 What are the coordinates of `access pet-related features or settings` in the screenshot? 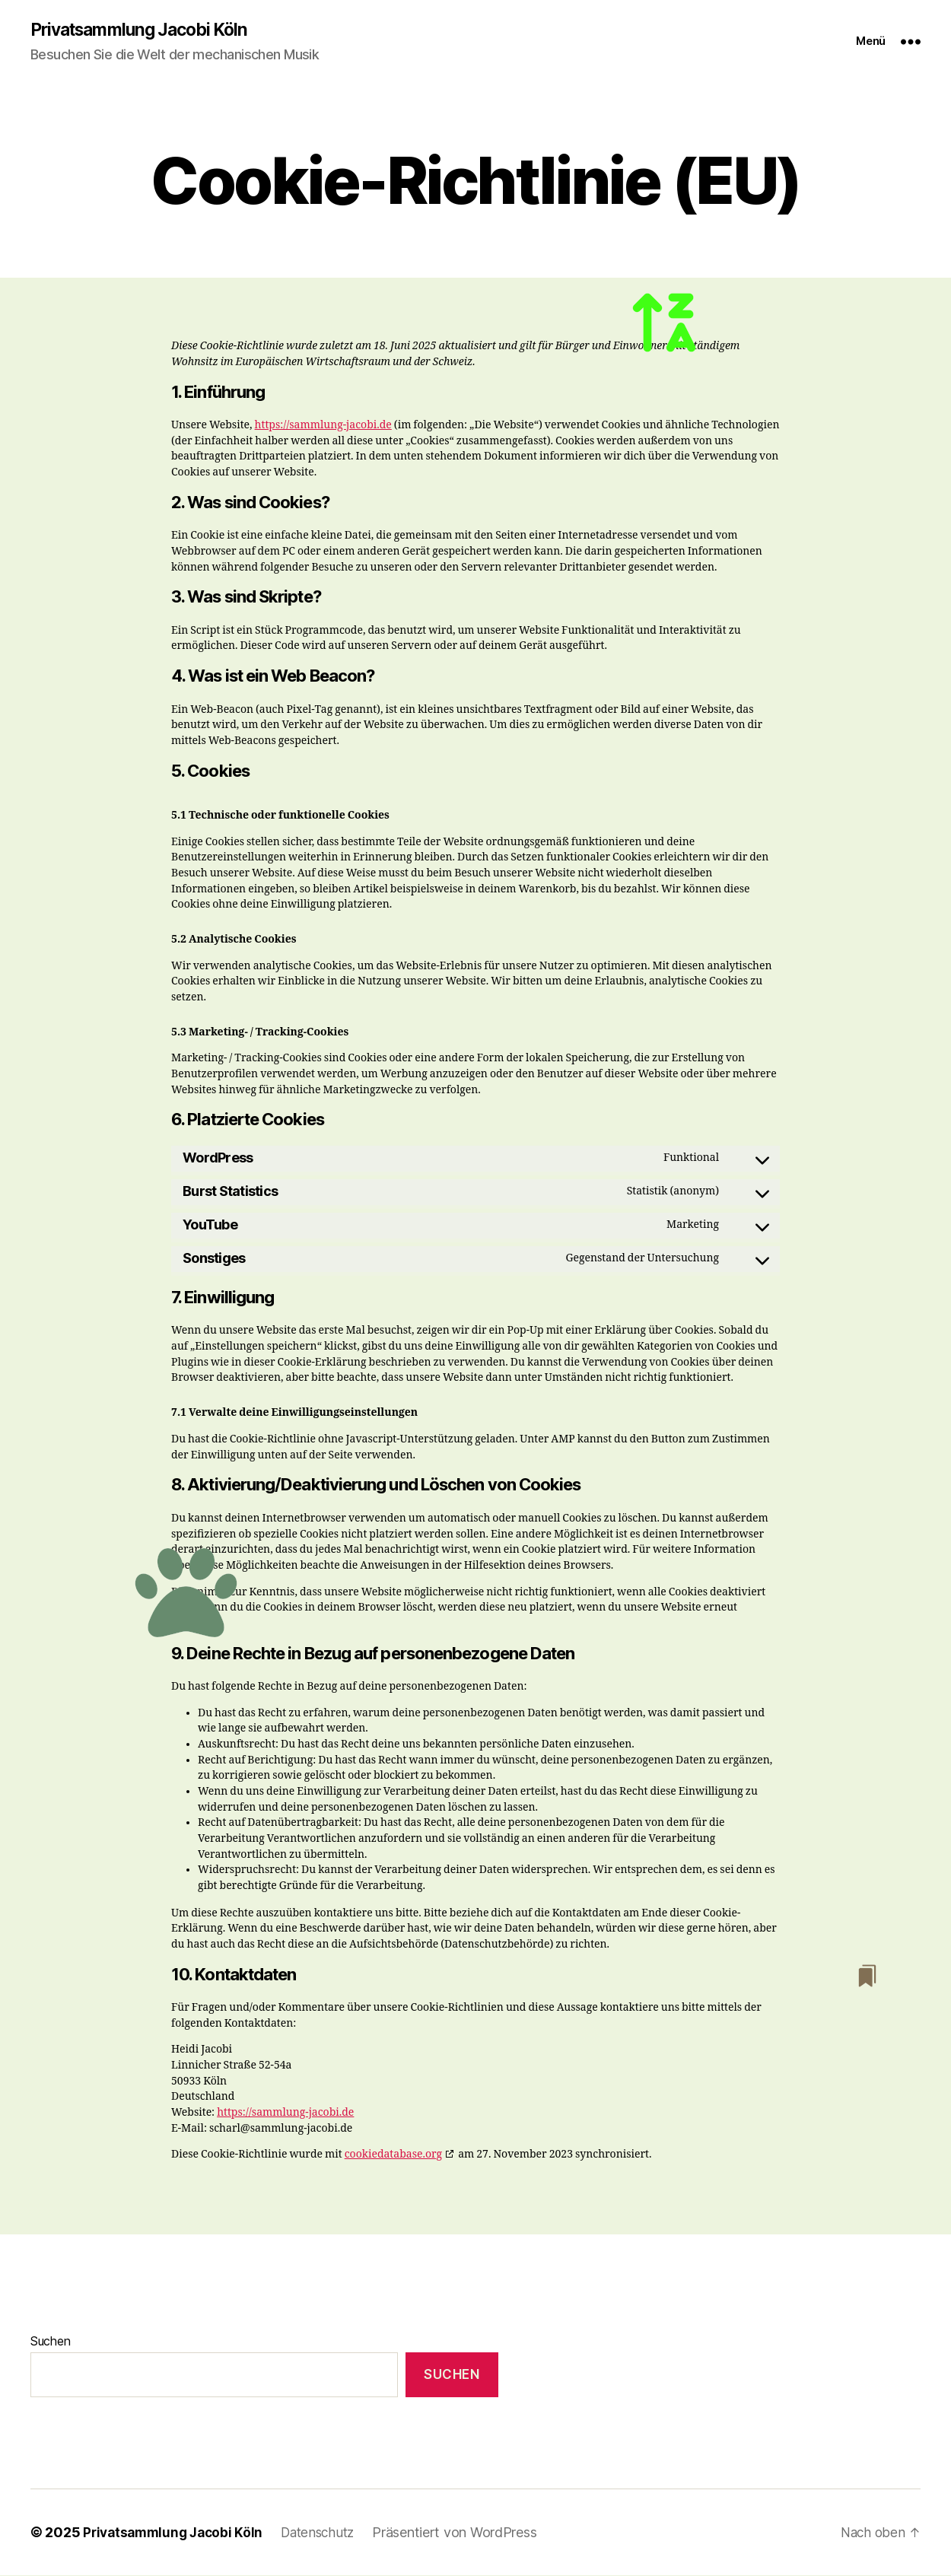 It's located at (186, 1592).